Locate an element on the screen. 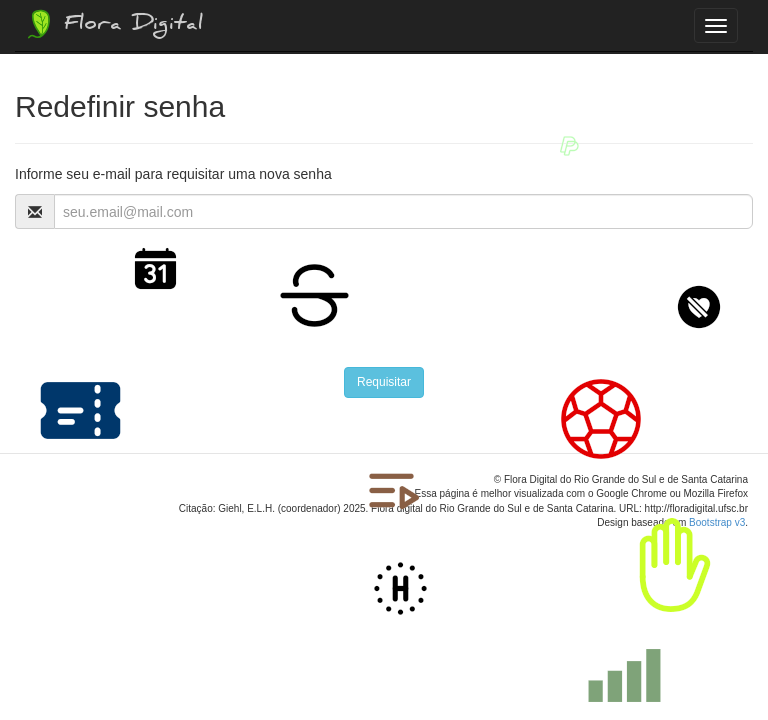 Image resolution: width=768 pixels, height=720 pixels. indicates a pending or in-progress hospital/health service is located at coordinates (400, 588).